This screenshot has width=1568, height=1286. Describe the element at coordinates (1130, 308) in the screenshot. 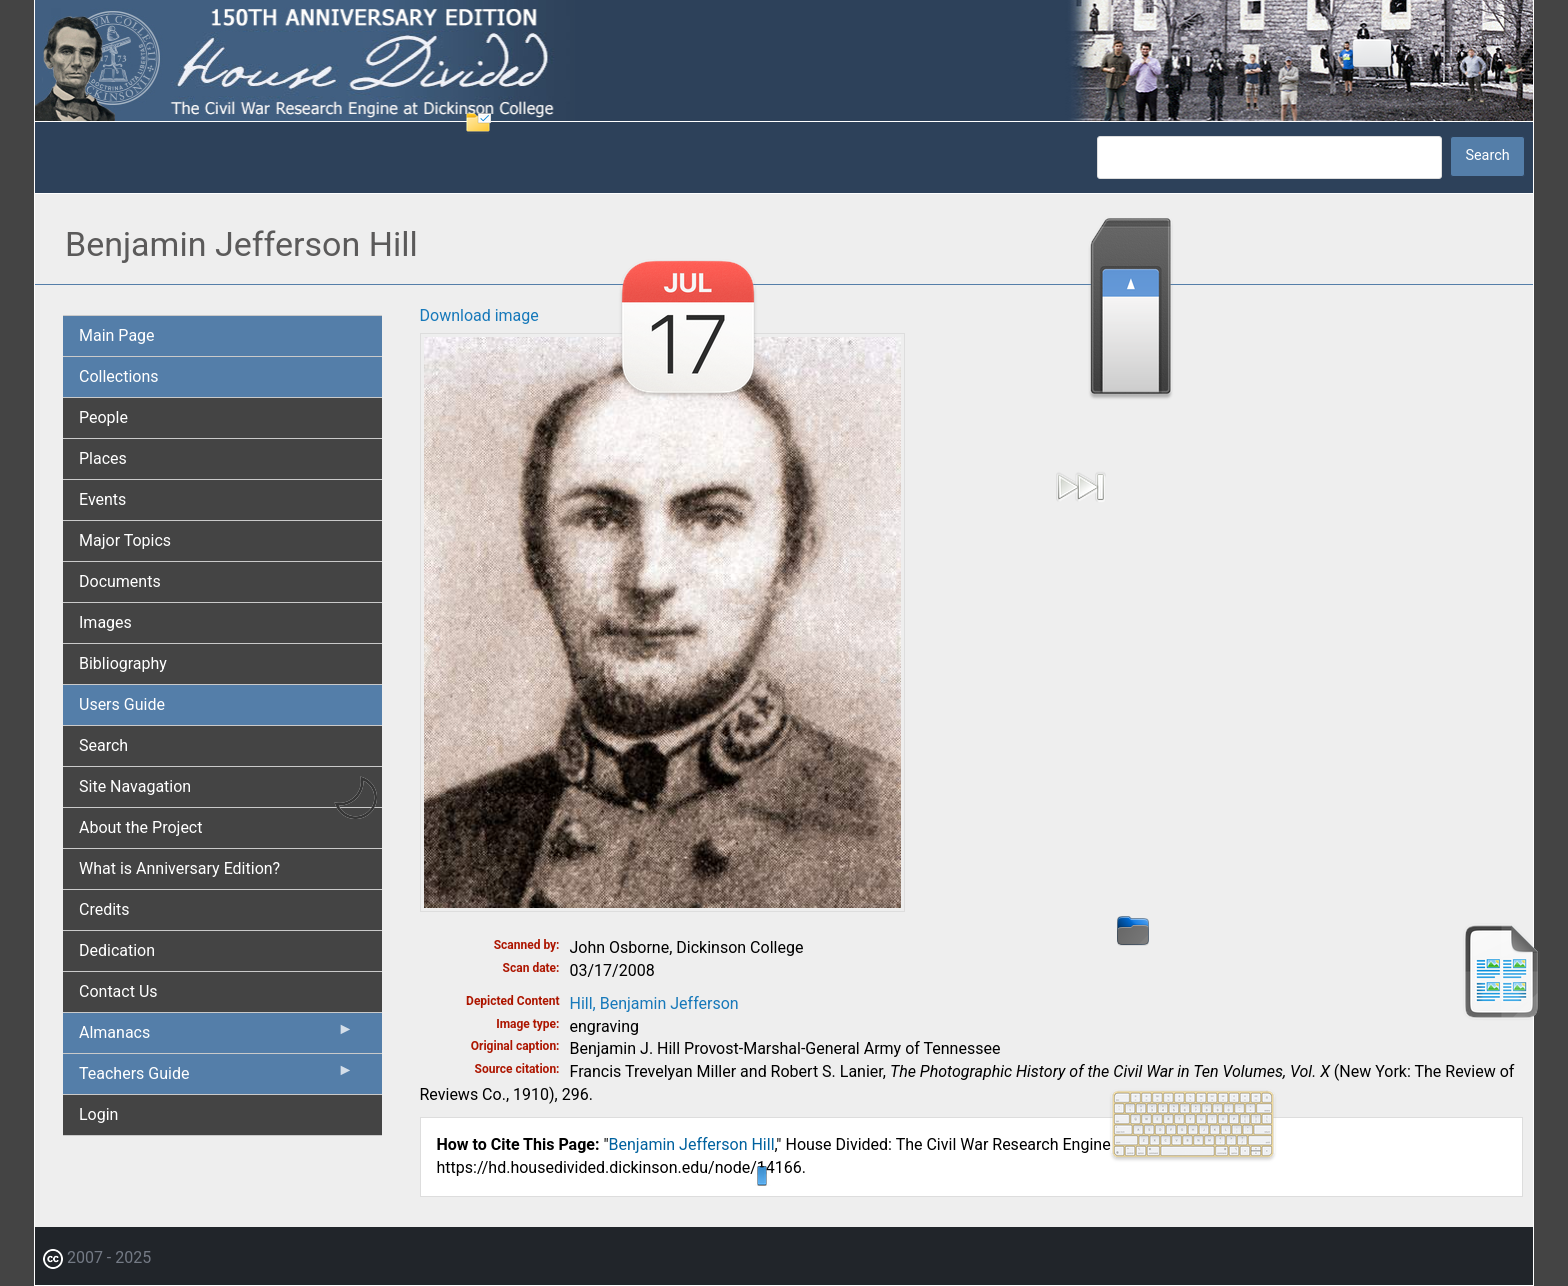

I see `access memory stick or removable storage` at that location.